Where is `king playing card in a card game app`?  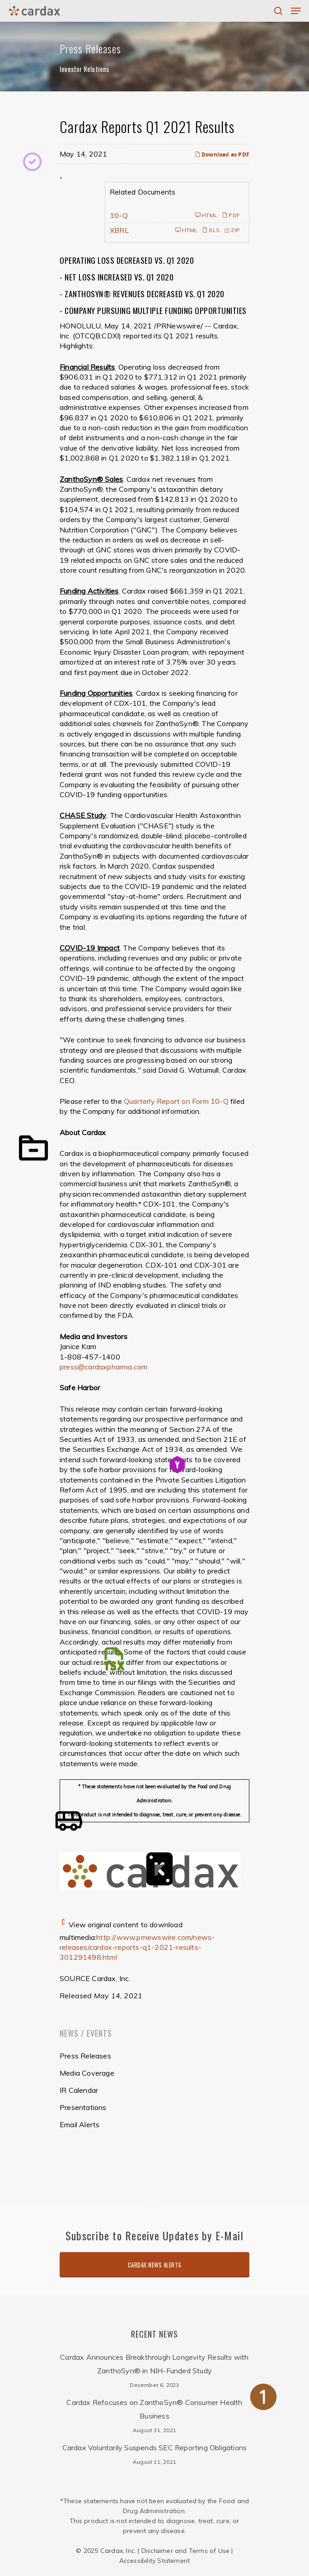
king playing card in a card game app is located at coordinates (159, 1869).